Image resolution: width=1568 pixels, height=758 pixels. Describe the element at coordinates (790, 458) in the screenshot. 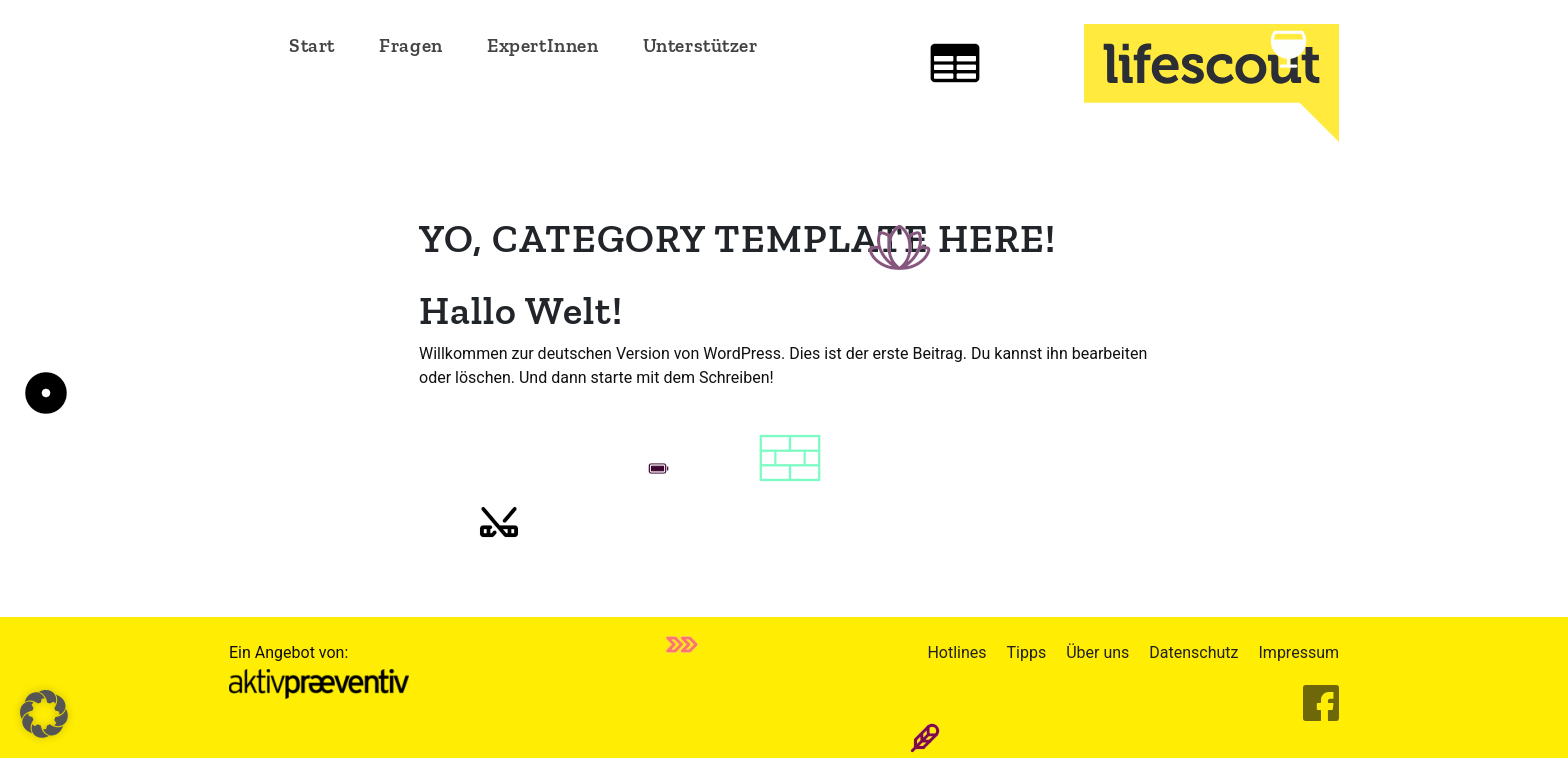

I see `view or edit wall layout` at that location.